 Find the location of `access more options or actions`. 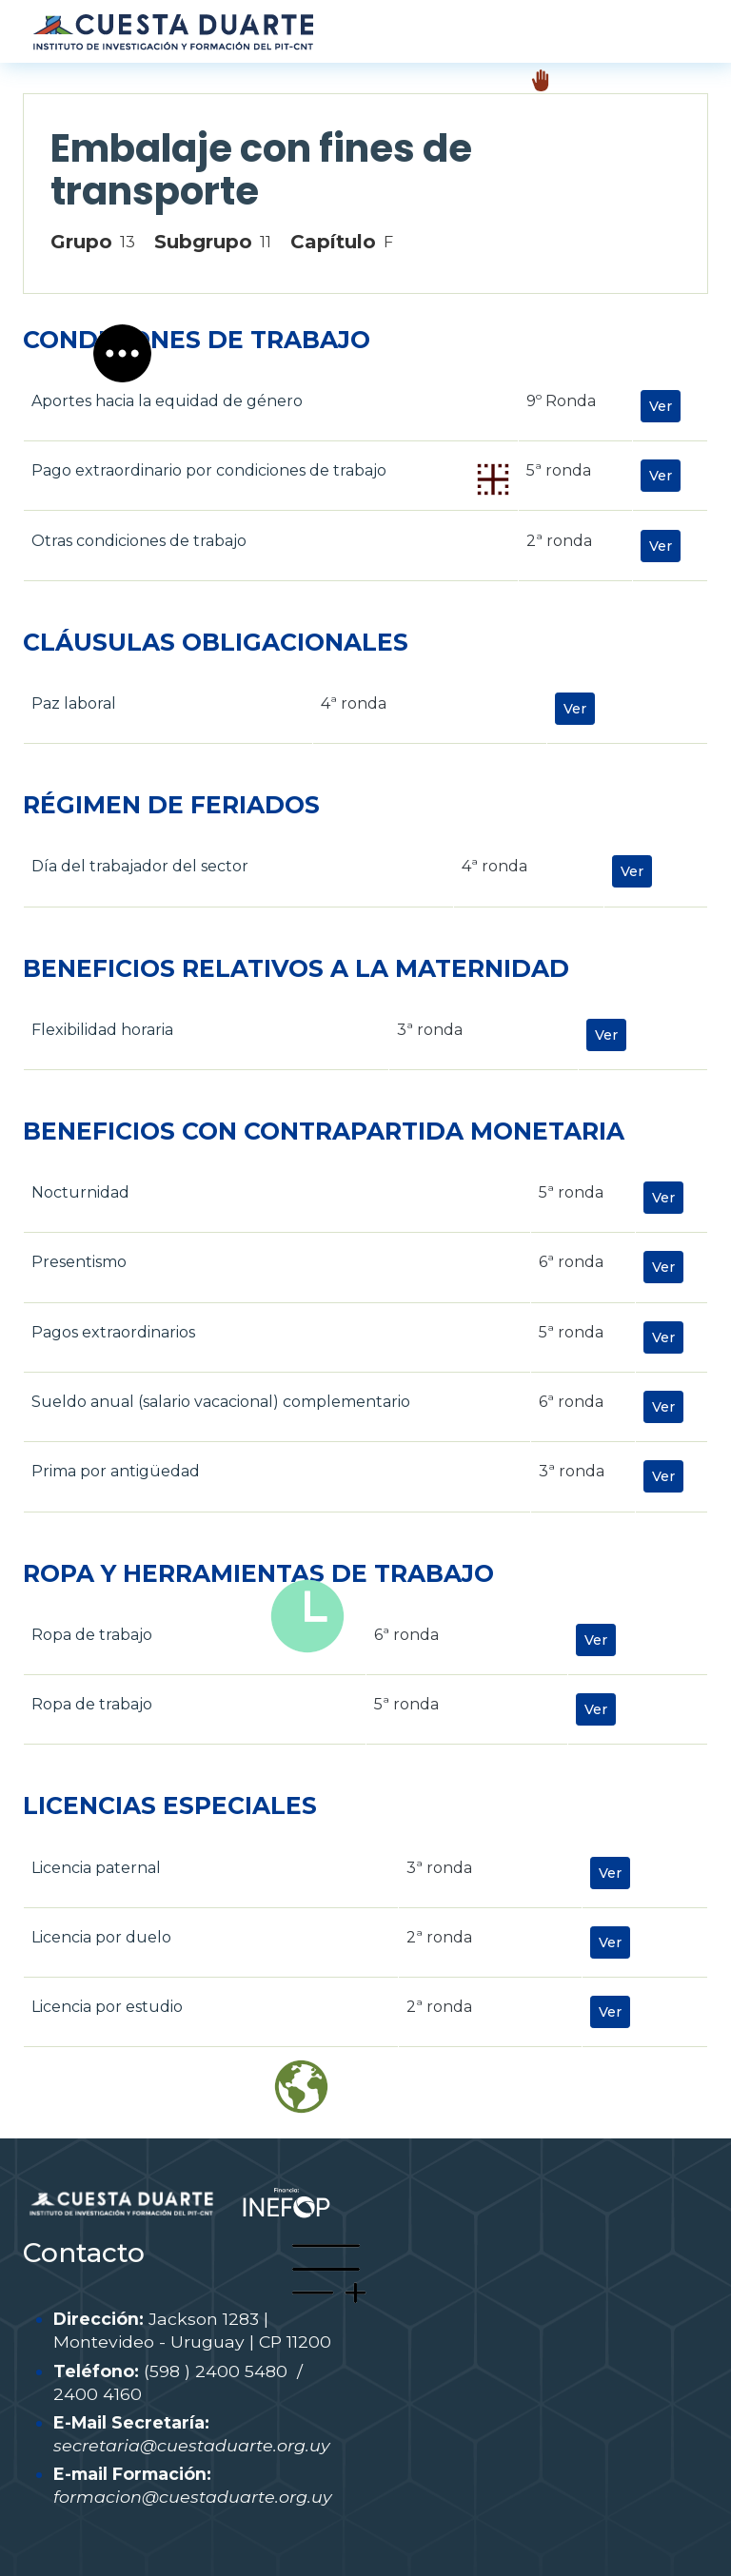

access more options or actions is located at coordinates (122, 353).